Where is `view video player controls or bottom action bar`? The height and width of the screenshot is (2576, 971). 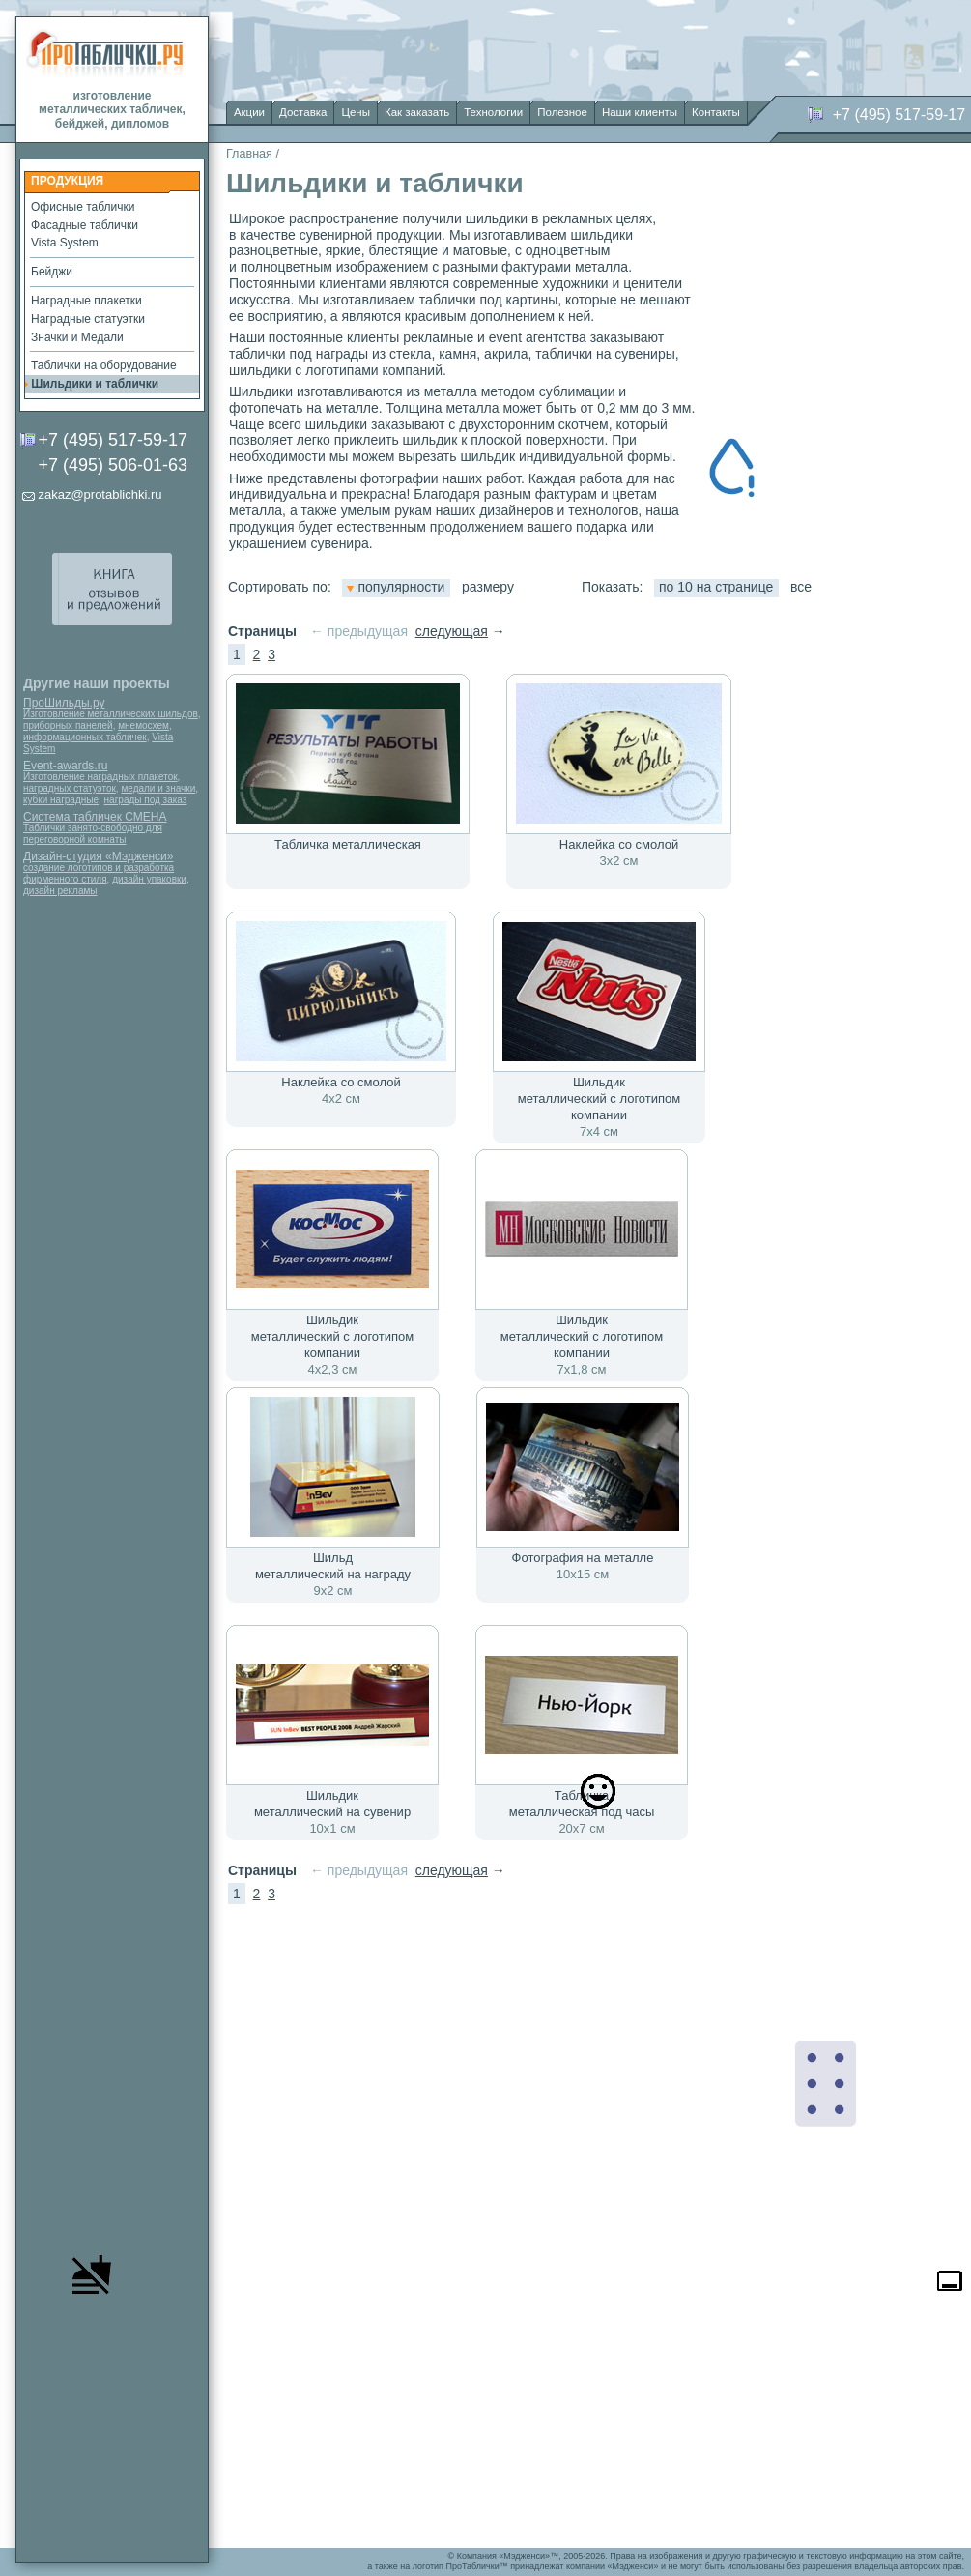 view video player controls or bottom action bar is located at coordinates (950, 2281).